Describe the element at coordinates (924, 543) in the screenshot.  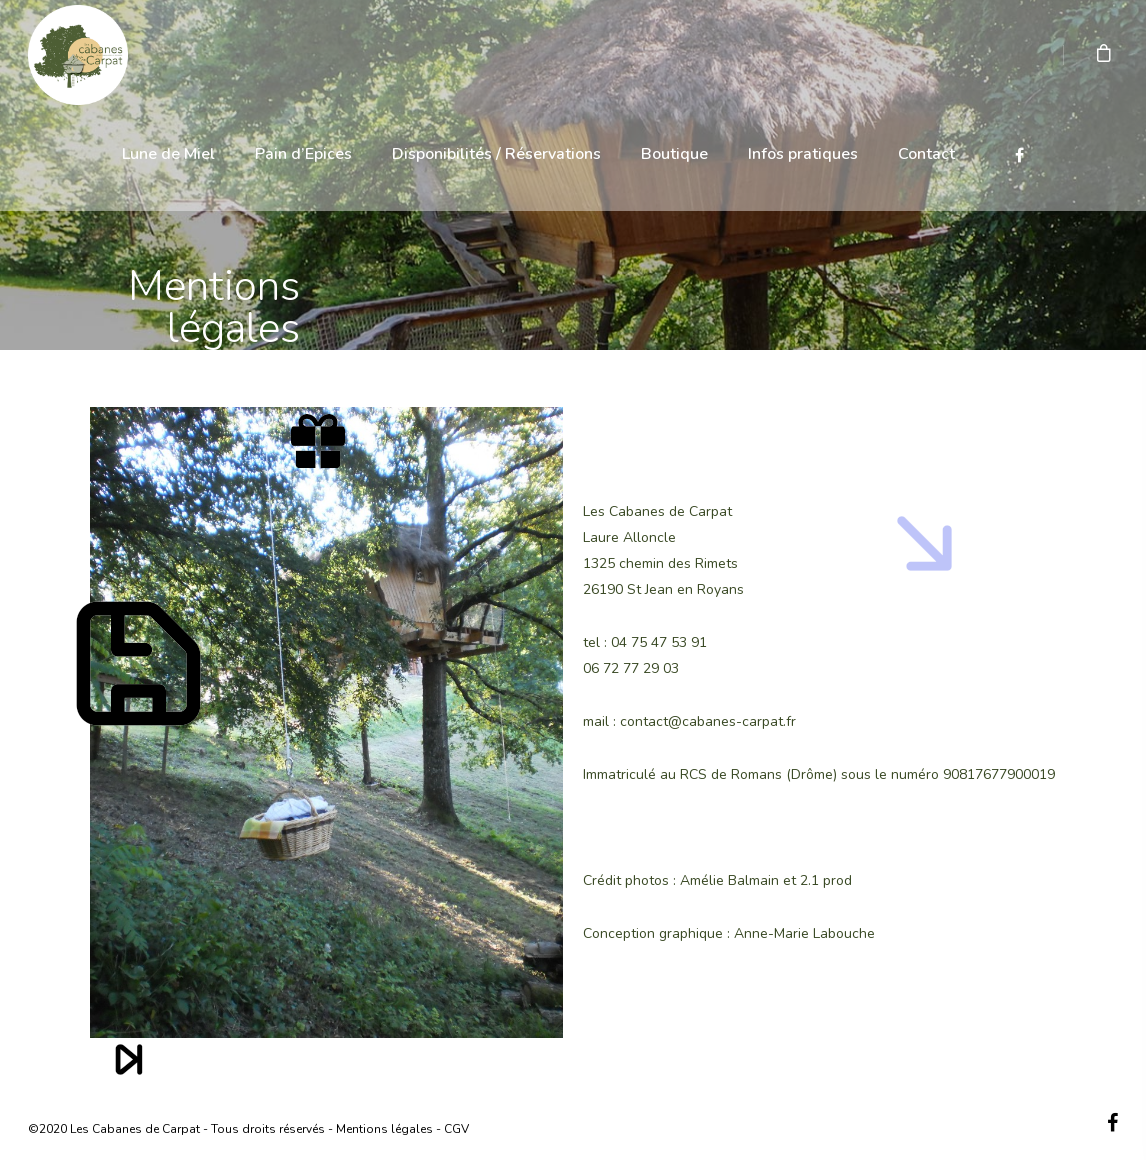
I see `navigate to the next item below` at that location.